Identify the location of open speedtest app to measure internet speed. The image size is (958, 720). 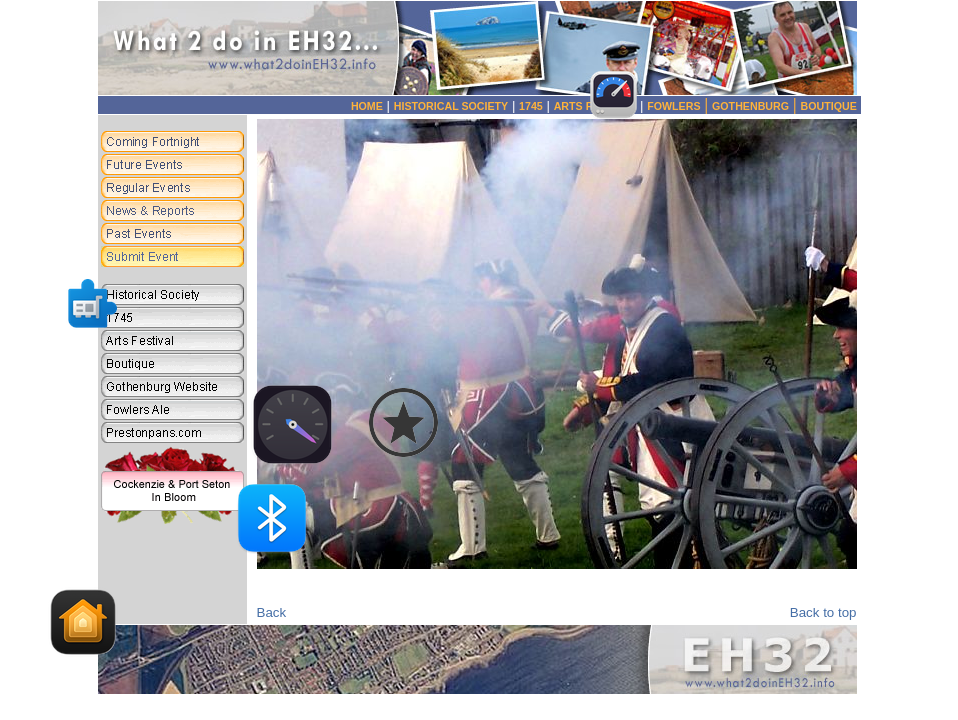
(292, 424).